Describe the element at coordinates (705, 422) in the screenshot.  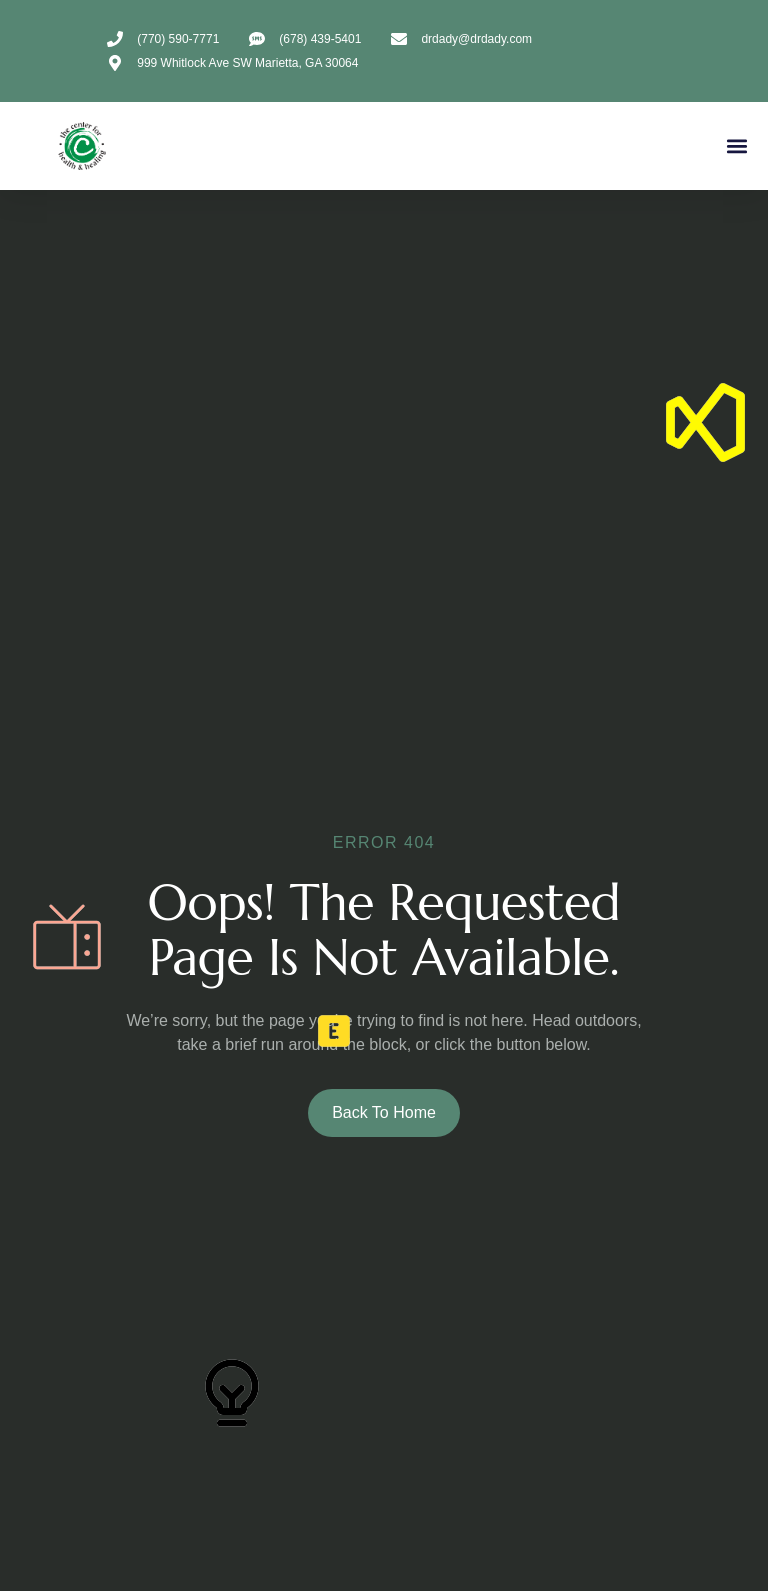
I see `open visual studio application` at that location.